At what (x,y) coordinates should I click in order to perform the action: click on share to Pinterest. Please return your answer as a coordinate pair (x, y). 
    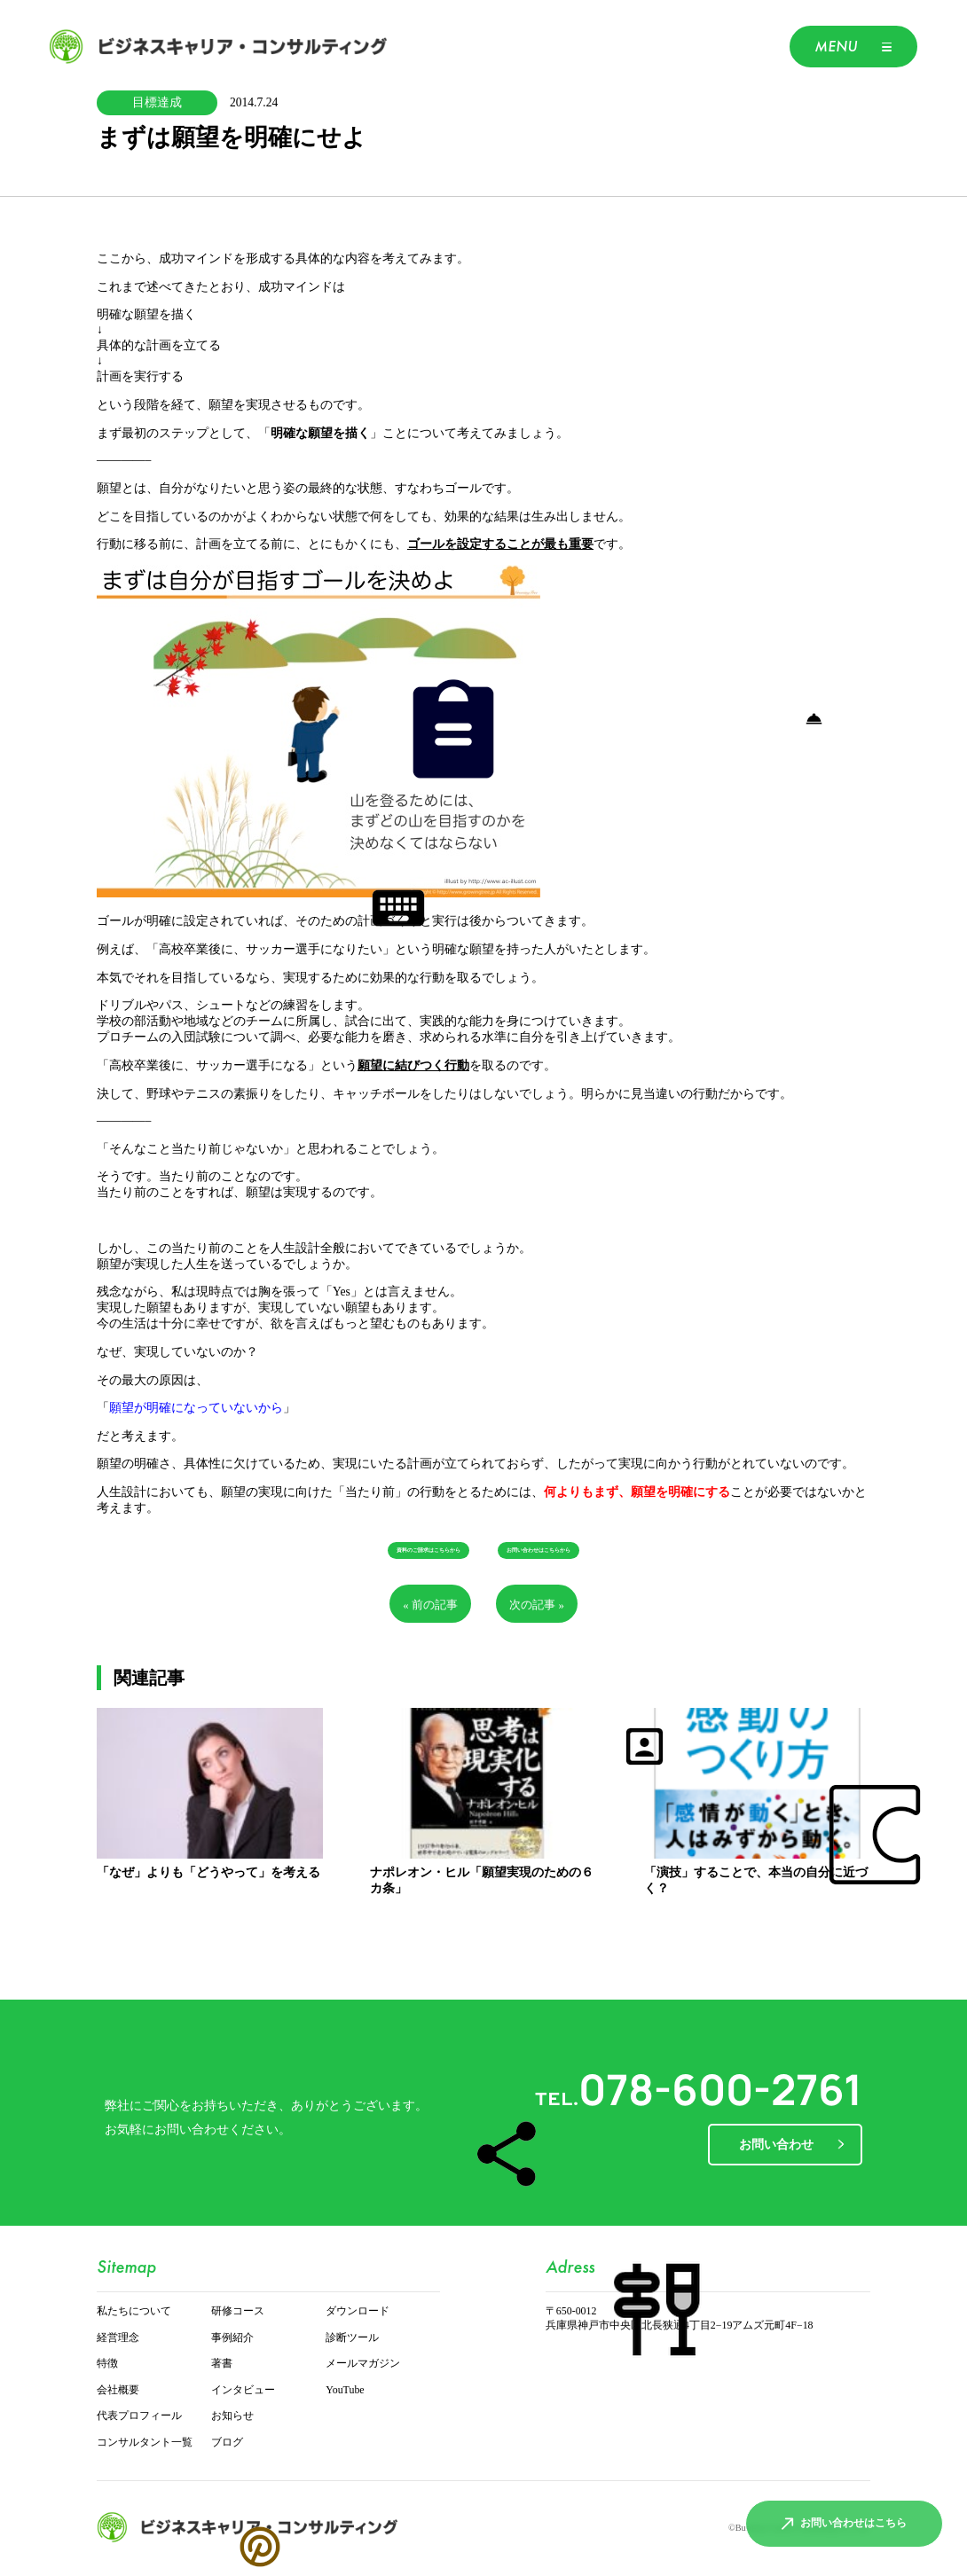
    Looking at the image, I should click on (260, 2547).